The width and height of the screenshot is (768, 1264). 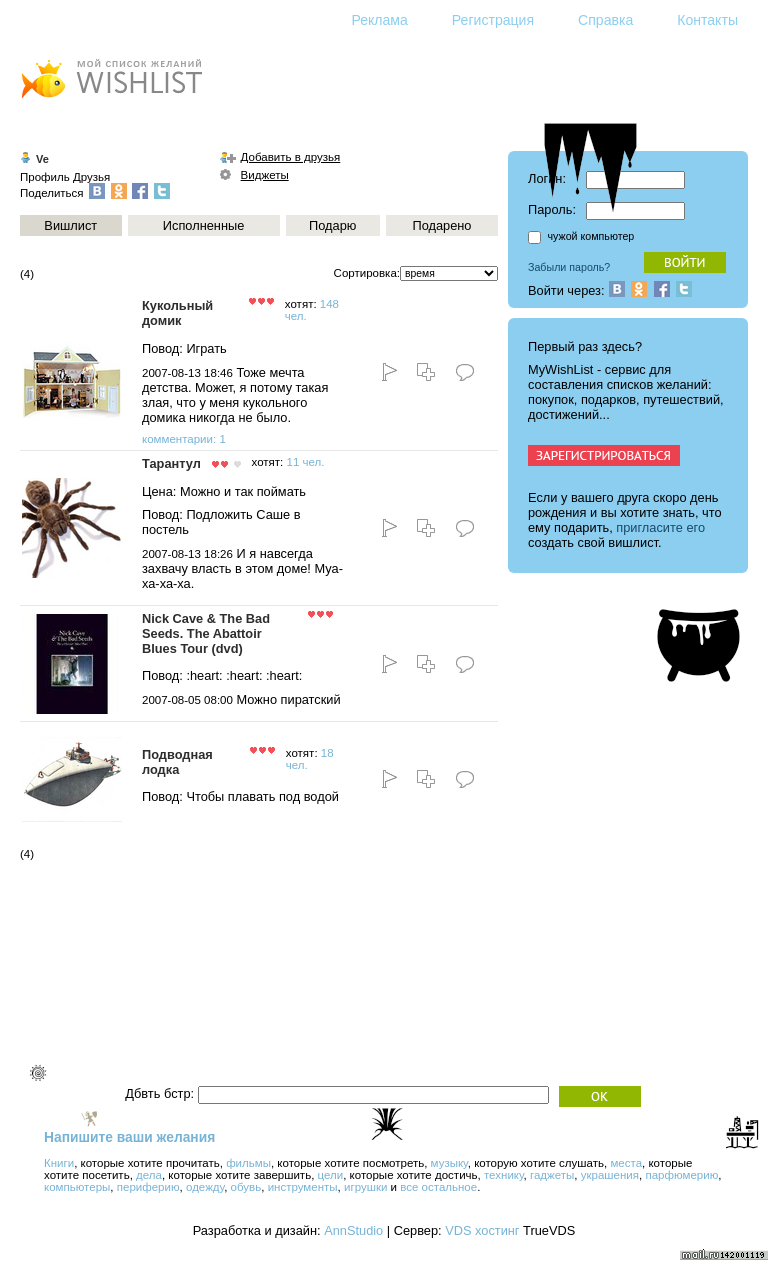 I want to click on view offshore drilling operations, so click(x=742, y=1132).